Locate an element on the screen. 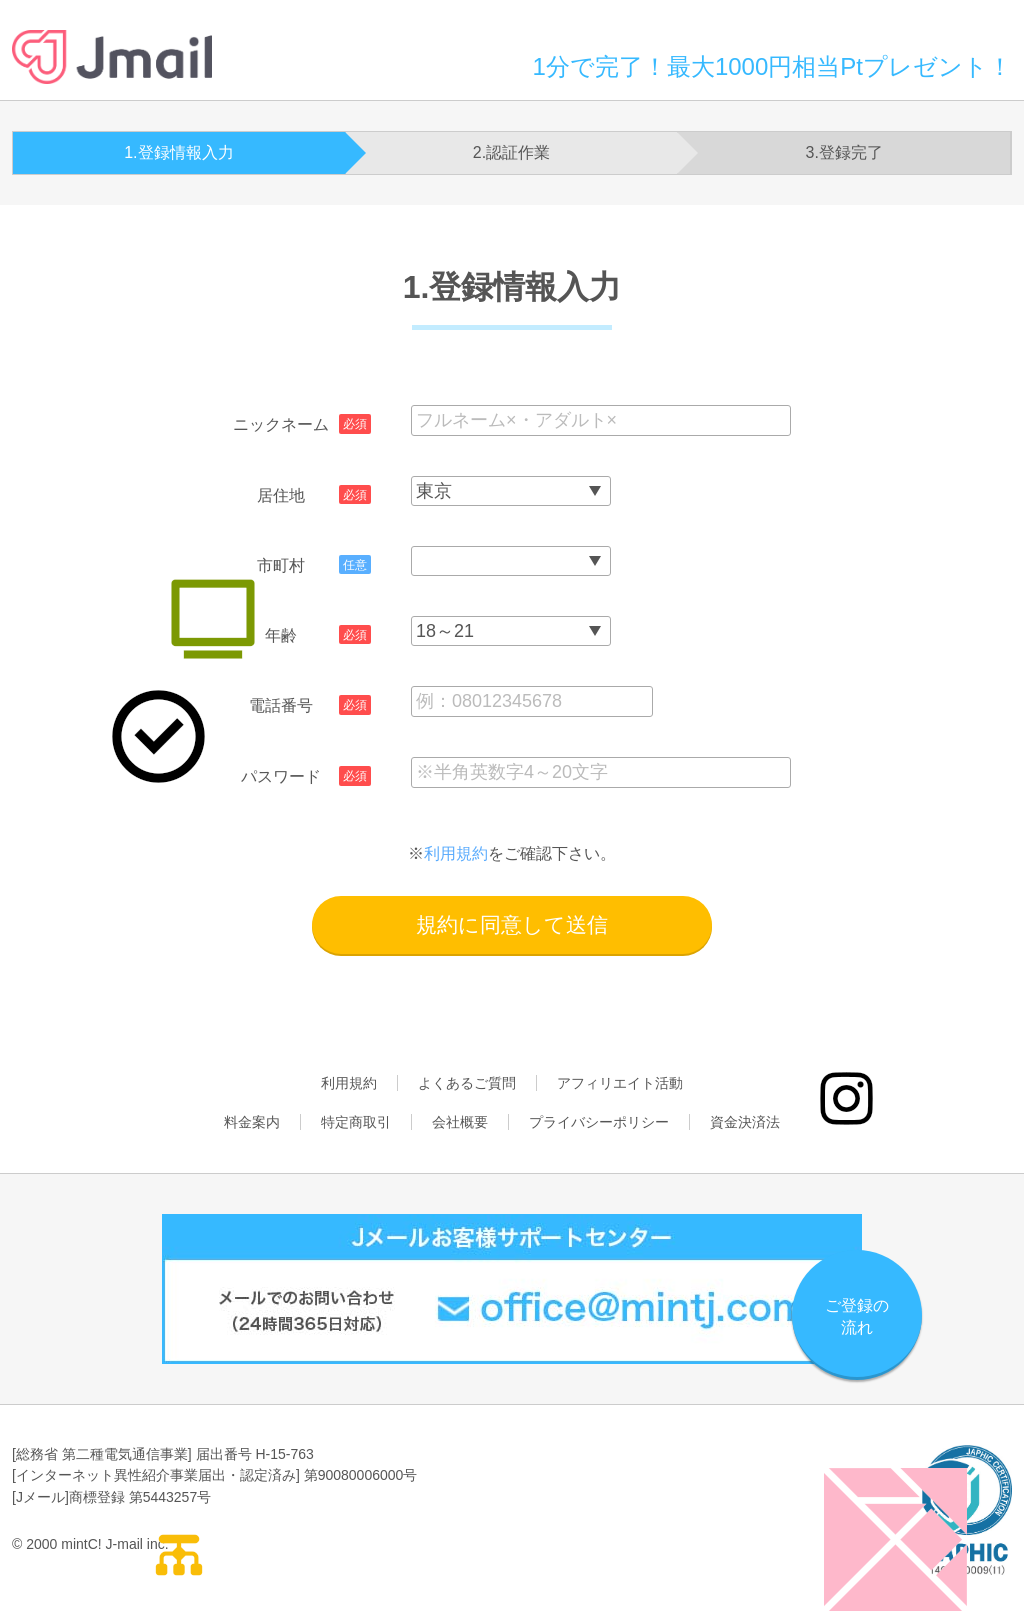  access tv or display settings is located at coordinates (213, 617).